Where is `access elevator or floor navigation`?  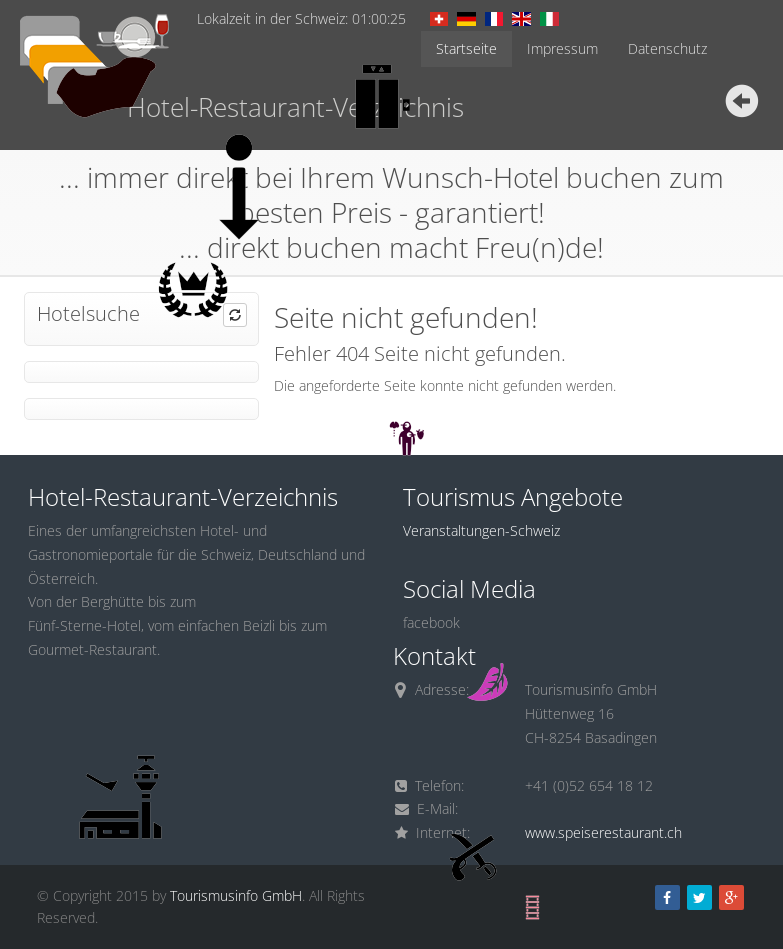 access elevator or floor navigation is located at coordinates (377, 96).